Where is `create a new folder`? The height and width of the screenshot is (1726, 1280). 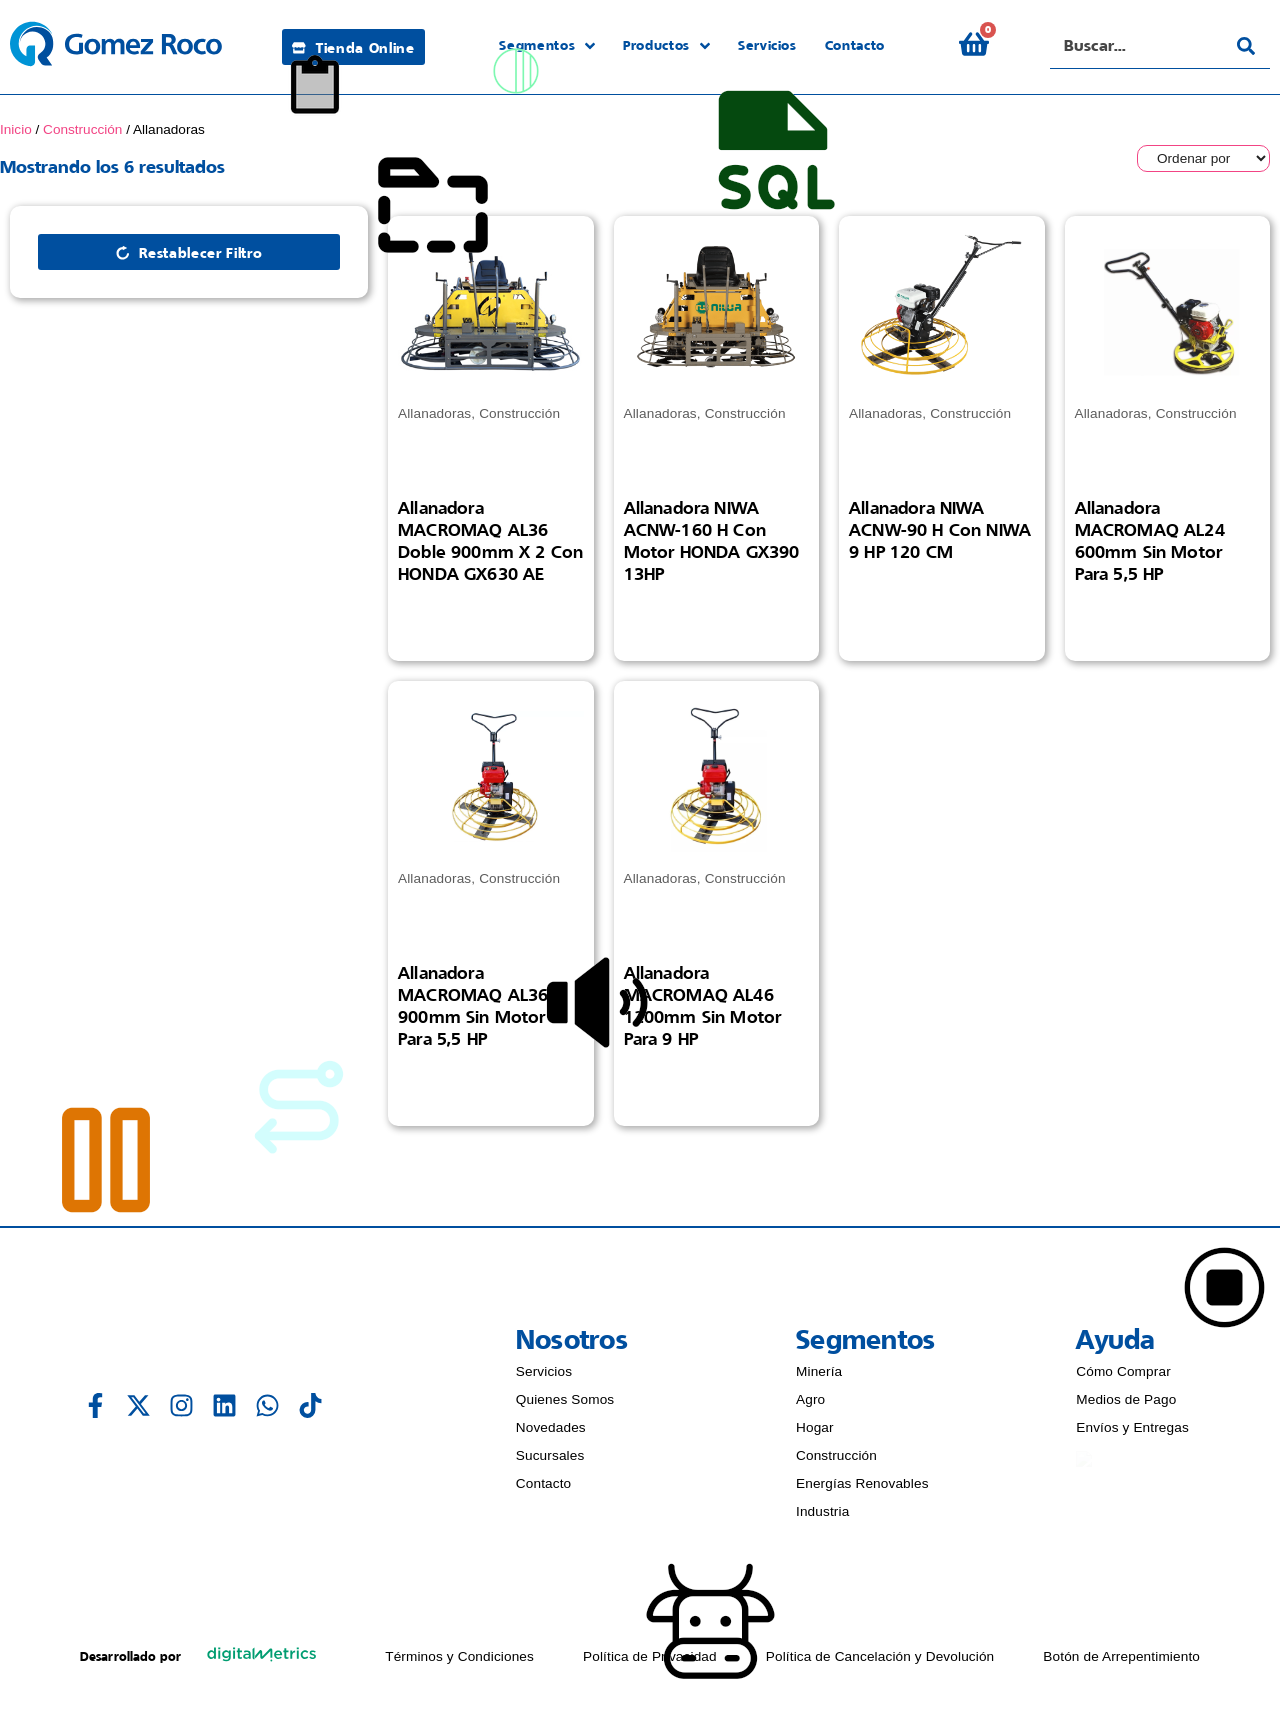 create a new folder is located at coordinates (433, 206).